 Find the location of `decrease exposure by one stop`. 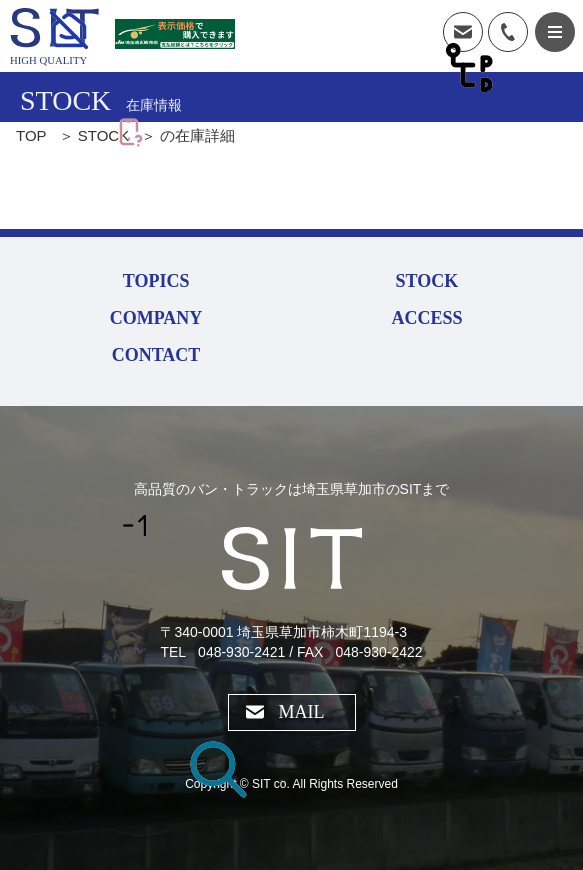

decrease exposure by one stop is located at coordinates (136, 525).